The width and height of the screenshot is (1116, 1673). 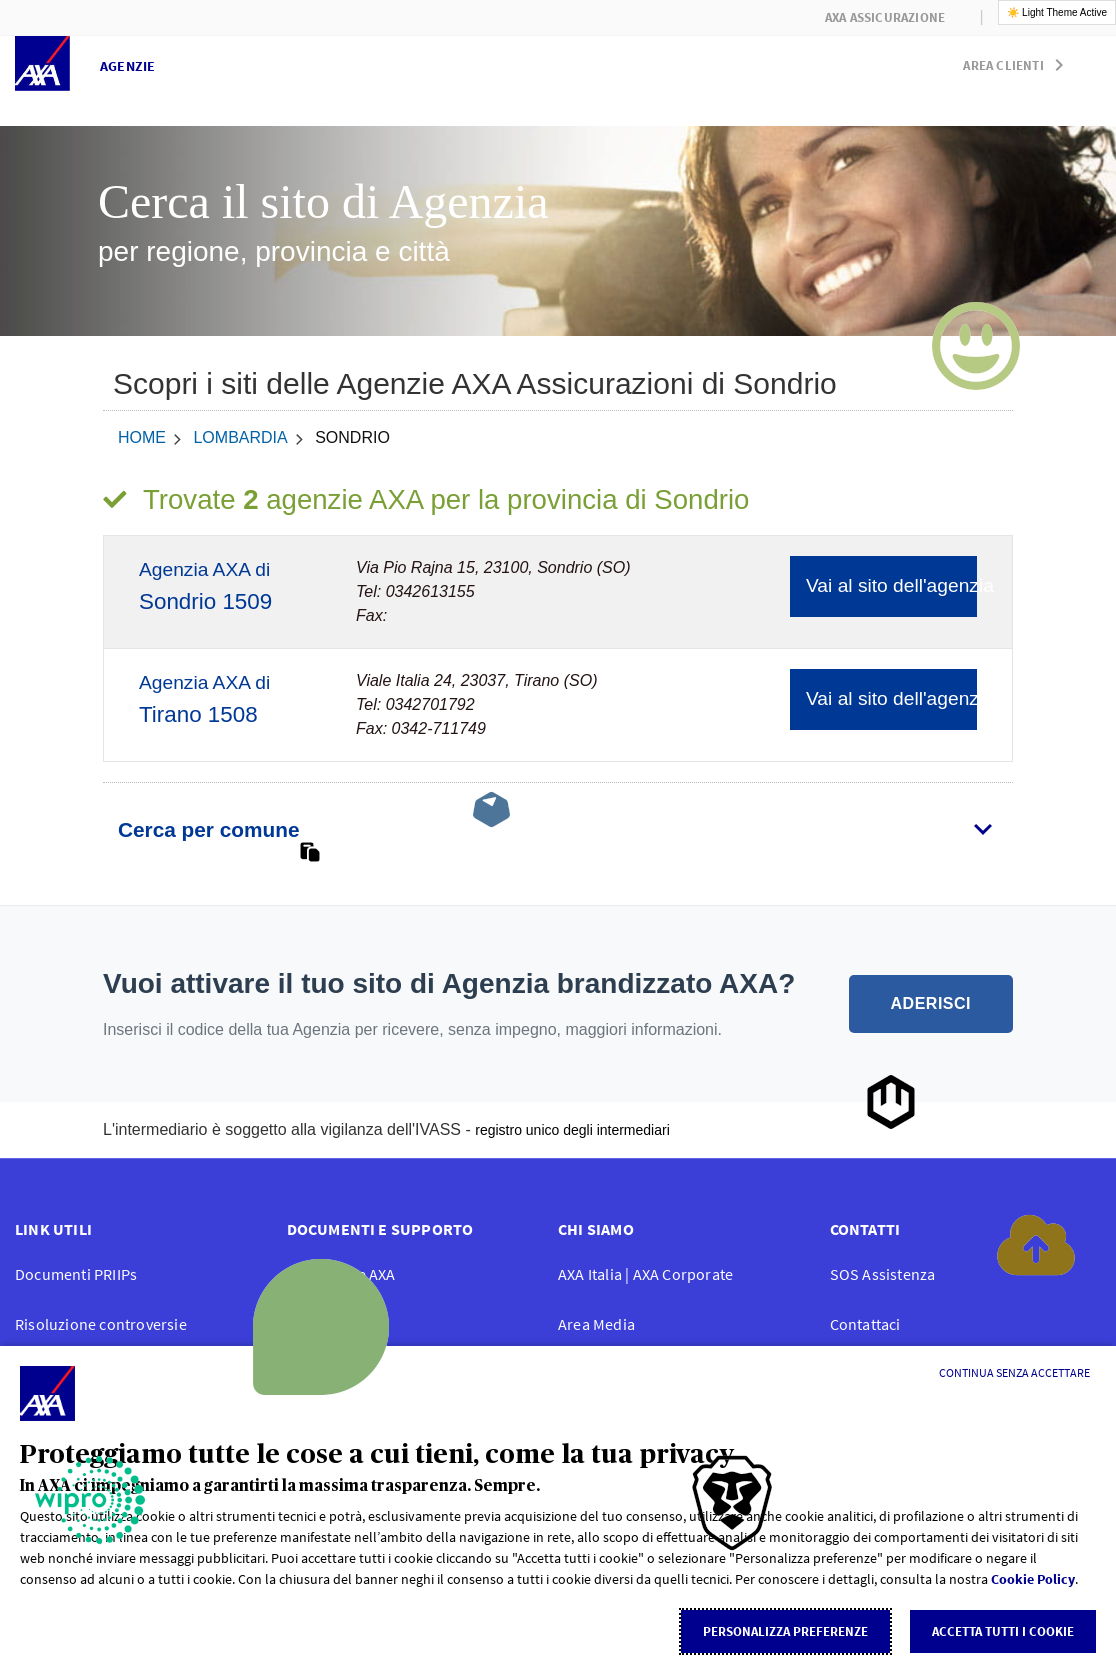 What do you see at coordinates (891, 1102) in the screenshot?
I see `wasmcloud platform logo` at bounding box center [891, 1102].